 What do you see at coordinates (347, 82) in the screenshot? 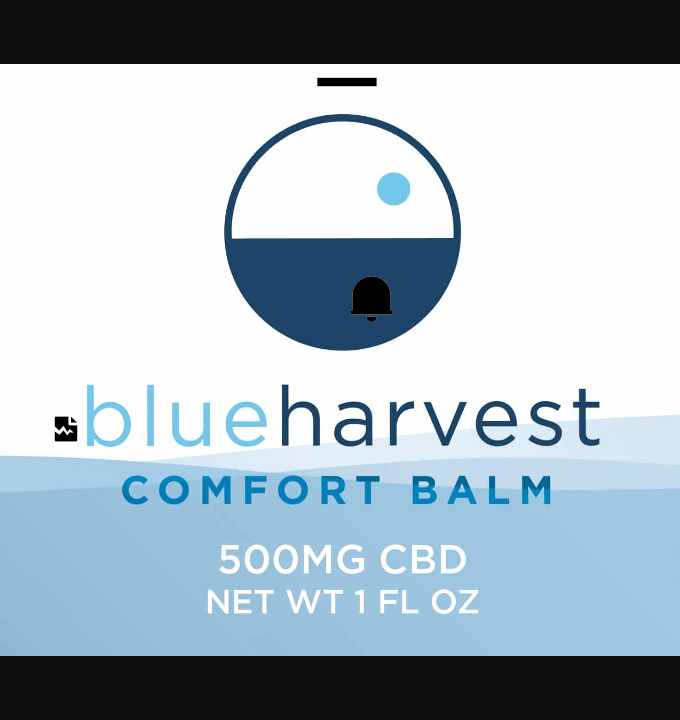
I see `remove or subtract an item` at bounding box center [347, 82].